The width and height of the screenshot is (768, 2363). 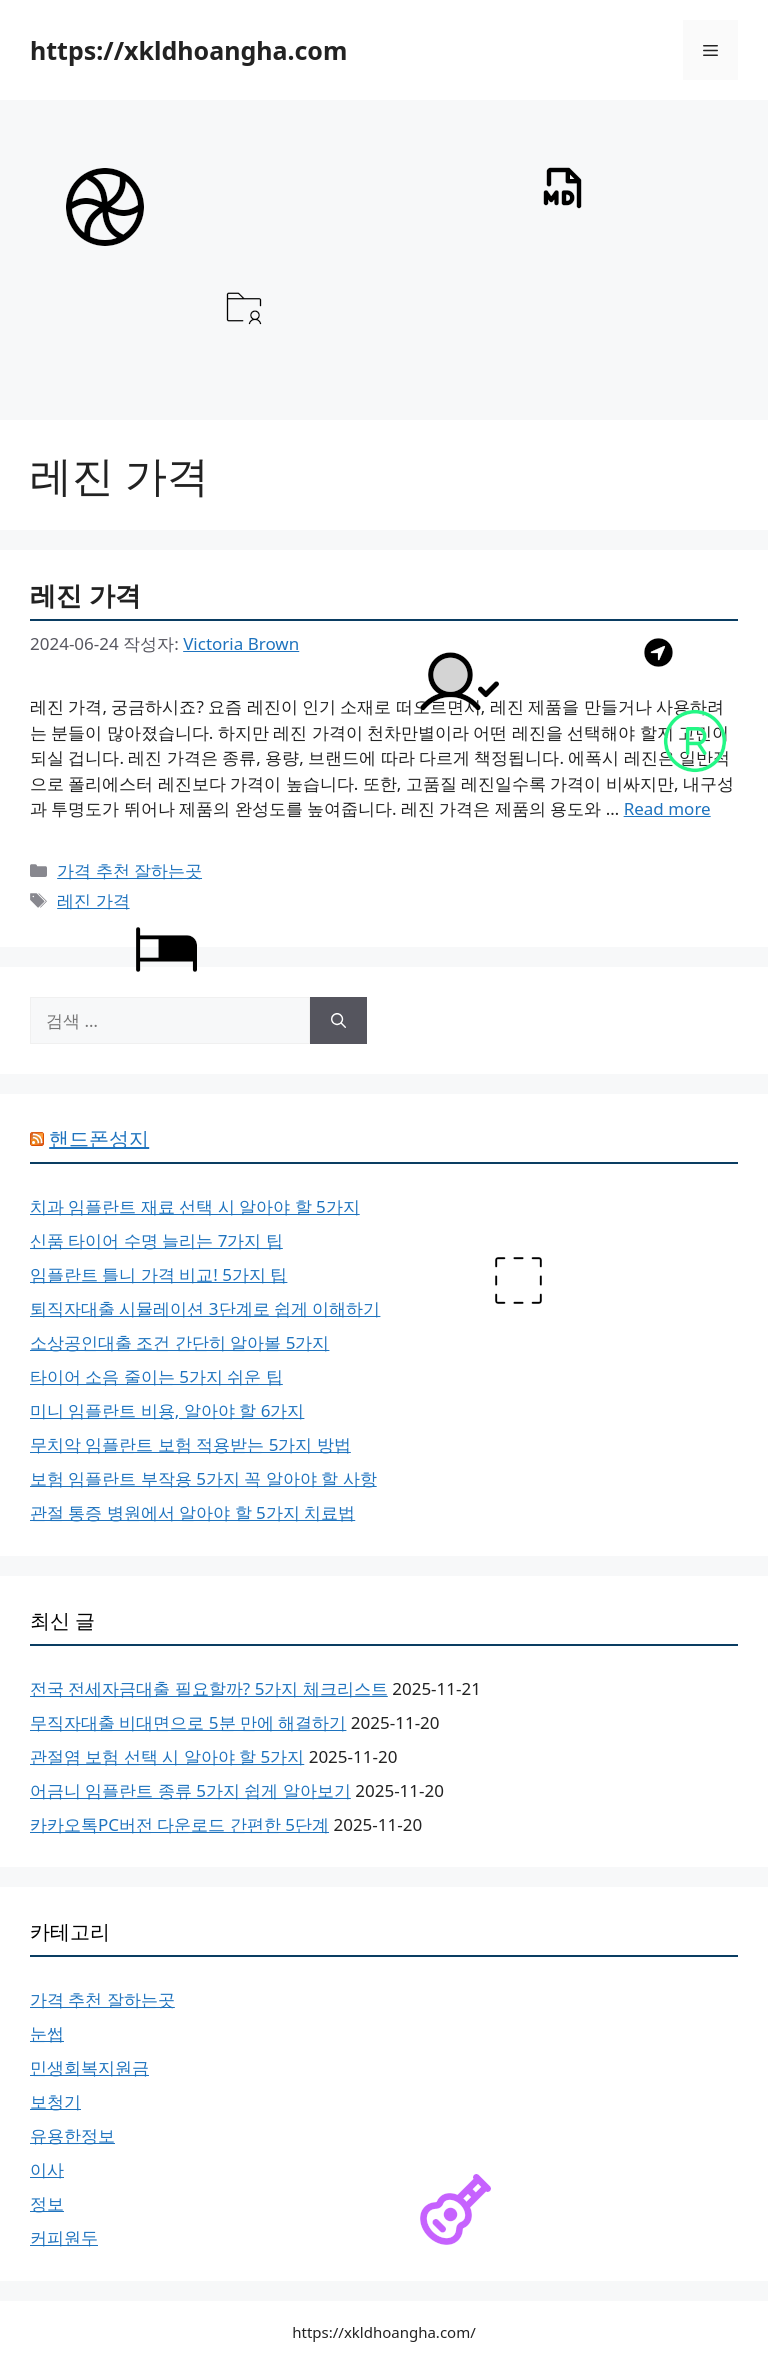 What do you see at coordinates (695, 741) in the screenshot?
I see `indicates a registered trademark symbol` at bounding box center [695, 741].